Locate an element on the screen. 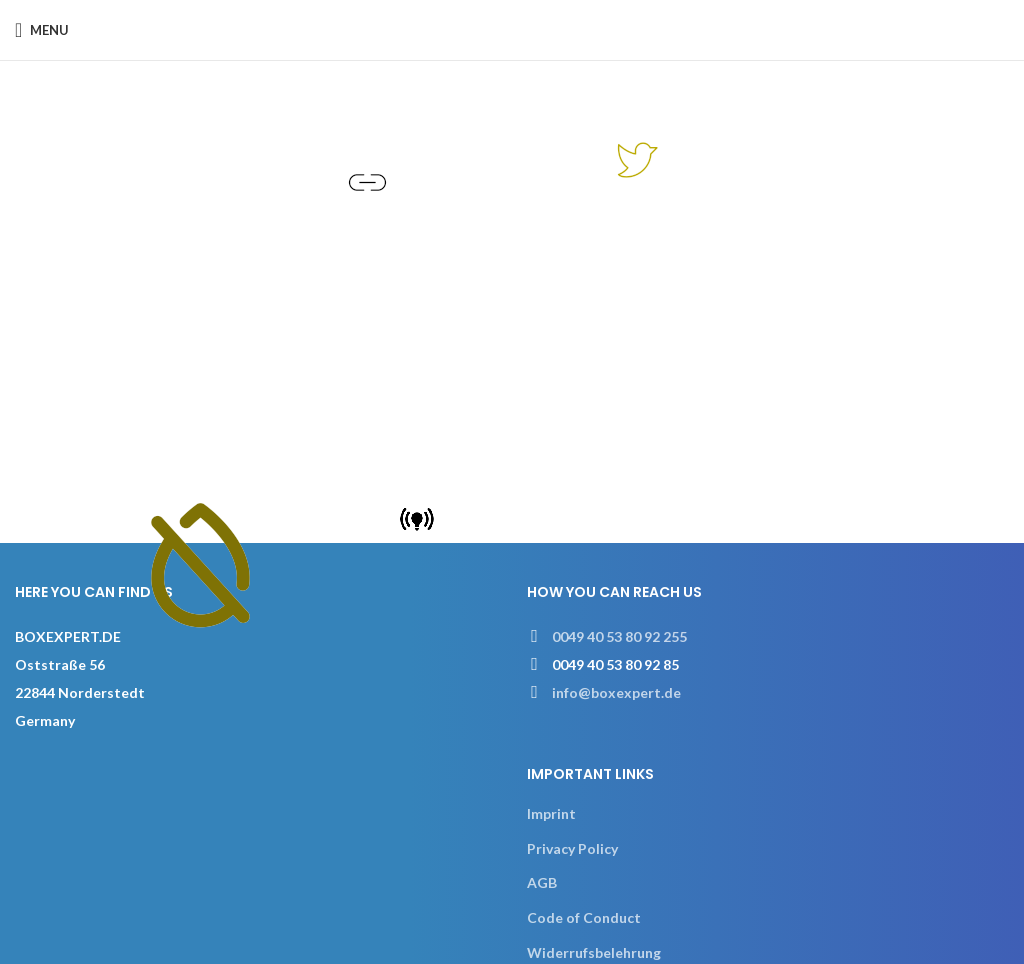 Image resolution: width=1024 pixels, height=964 pixels. disable water or liquid detection is located at coordinates (200, 569).